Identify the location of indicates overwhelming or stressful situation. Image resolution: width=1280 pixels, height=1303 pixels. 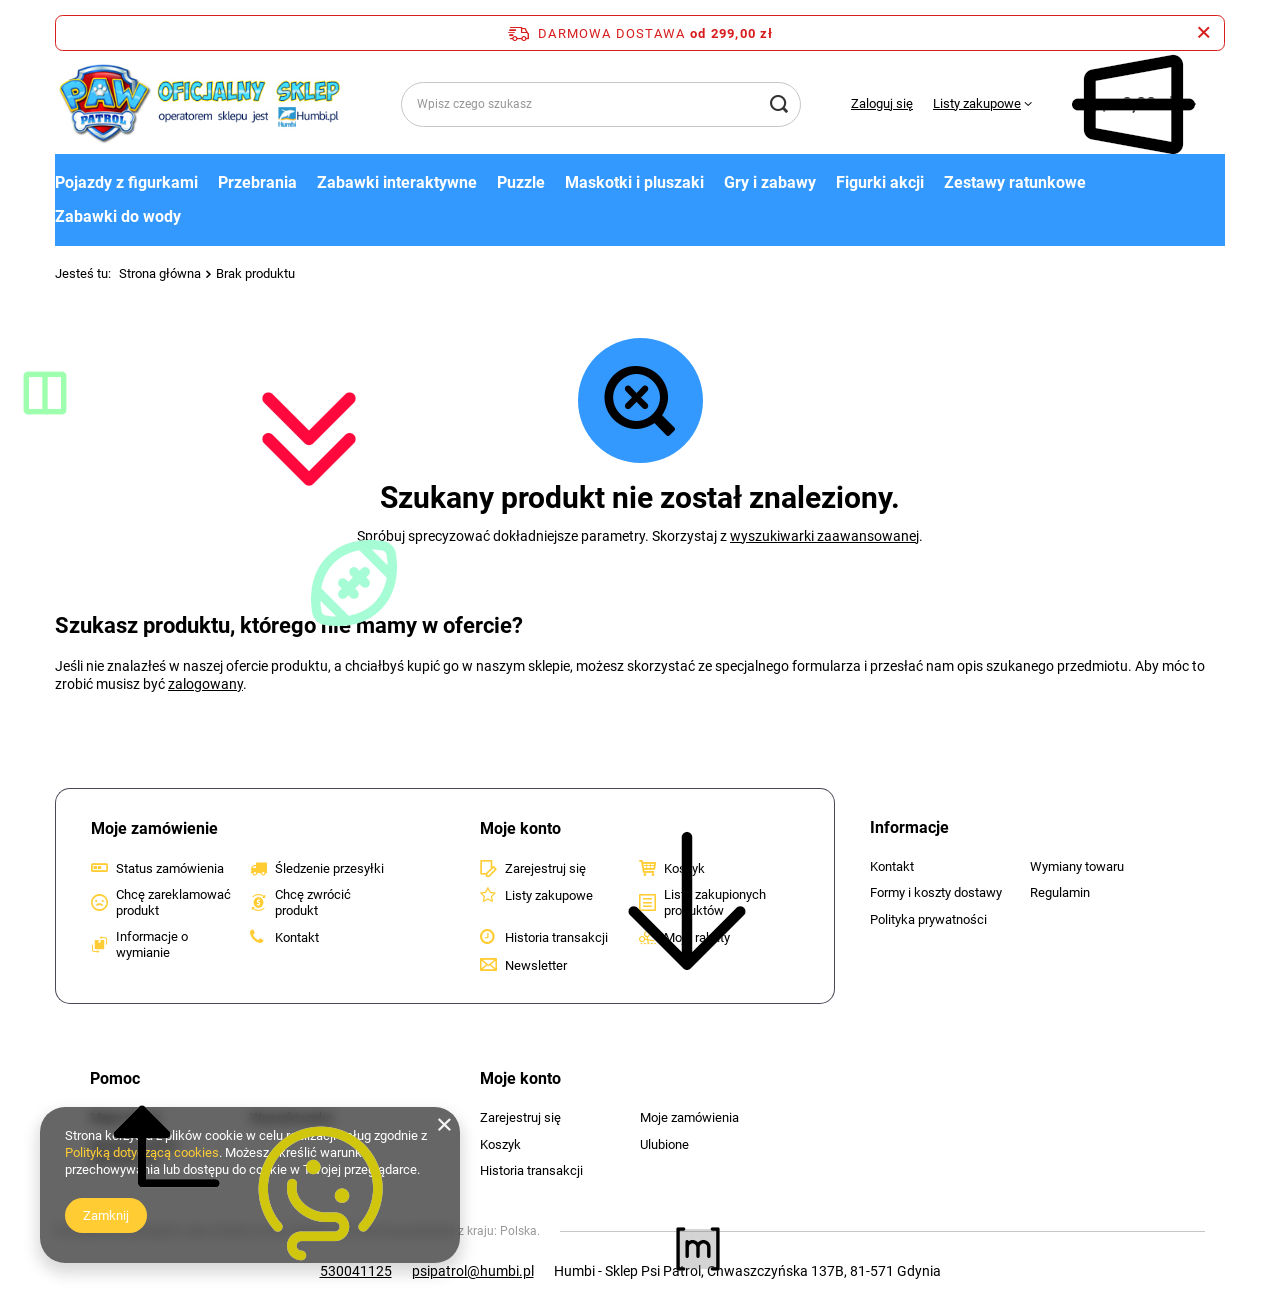
(320, 1188).